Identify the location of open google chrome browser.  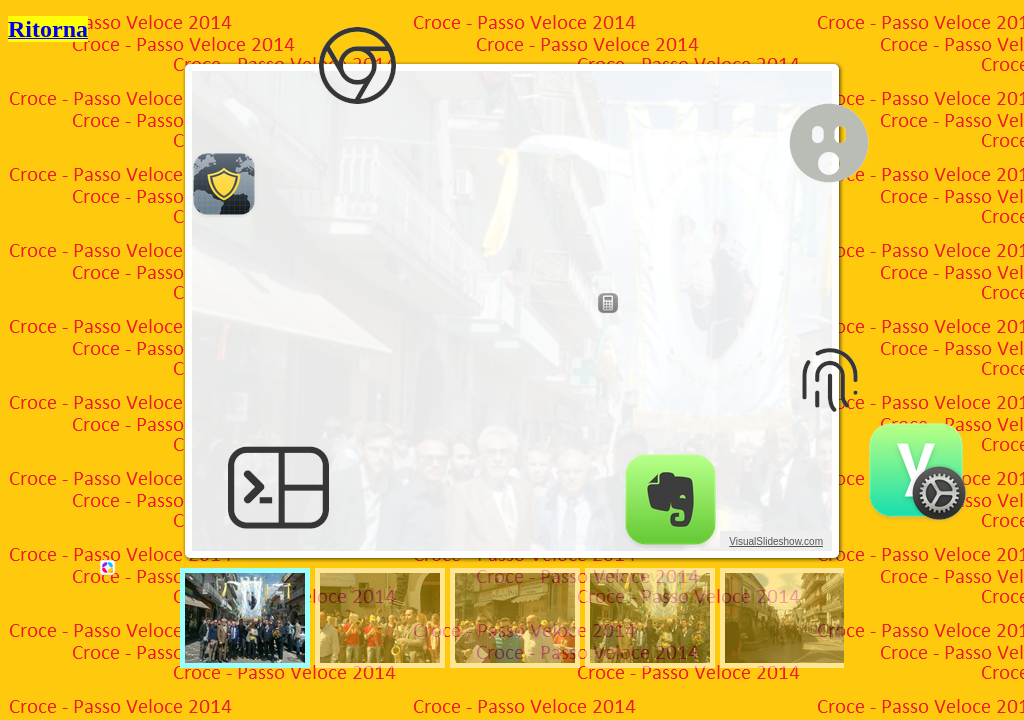
(357, 65).